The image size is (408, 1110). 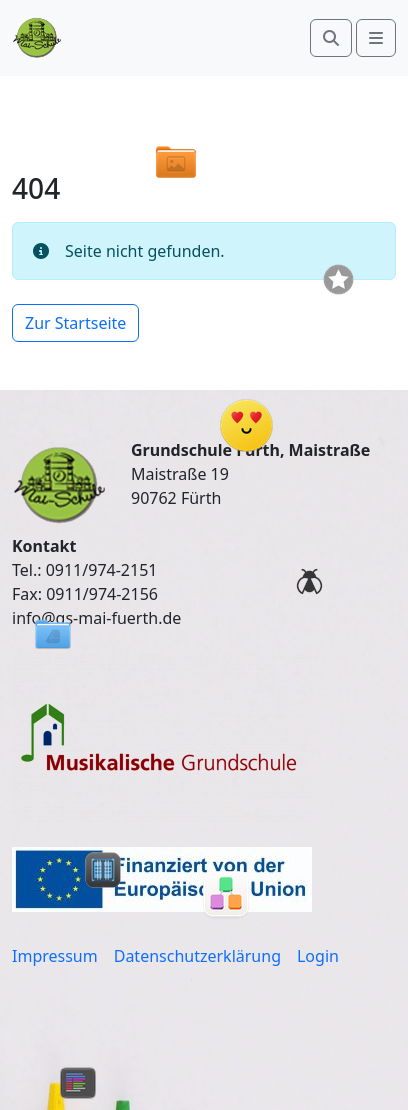 What do you see at coordinates (226, 894) in the screenshot?
I see `open GTK Node Editor application` at bounding box center [226, 894].